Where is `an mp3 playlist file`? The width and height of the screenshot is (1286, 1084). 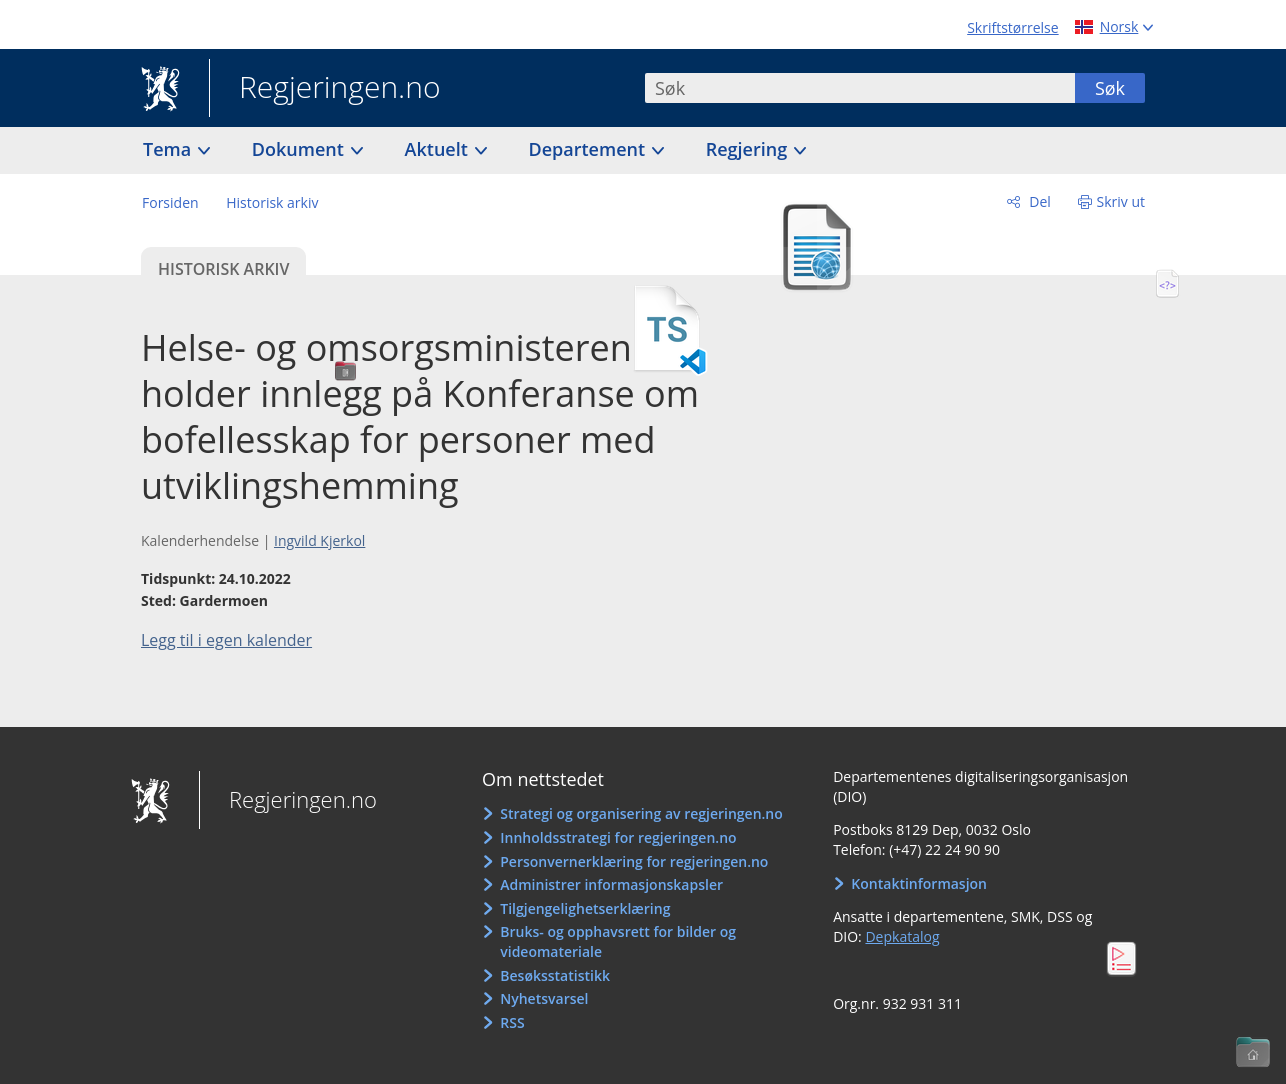
an mp3 playlist file is located at coordinates (1121, 958).